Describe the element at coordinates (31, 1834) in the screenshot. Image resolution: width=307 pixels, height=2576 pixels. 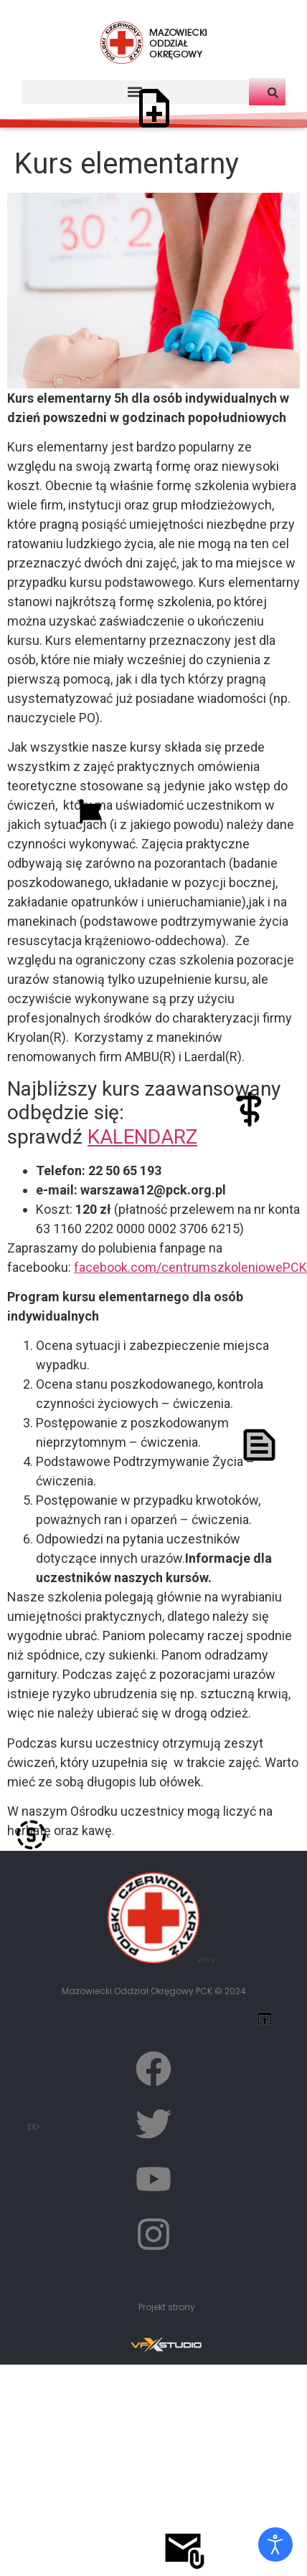
I see `indicates a pending or in-progress sync status` at that location.